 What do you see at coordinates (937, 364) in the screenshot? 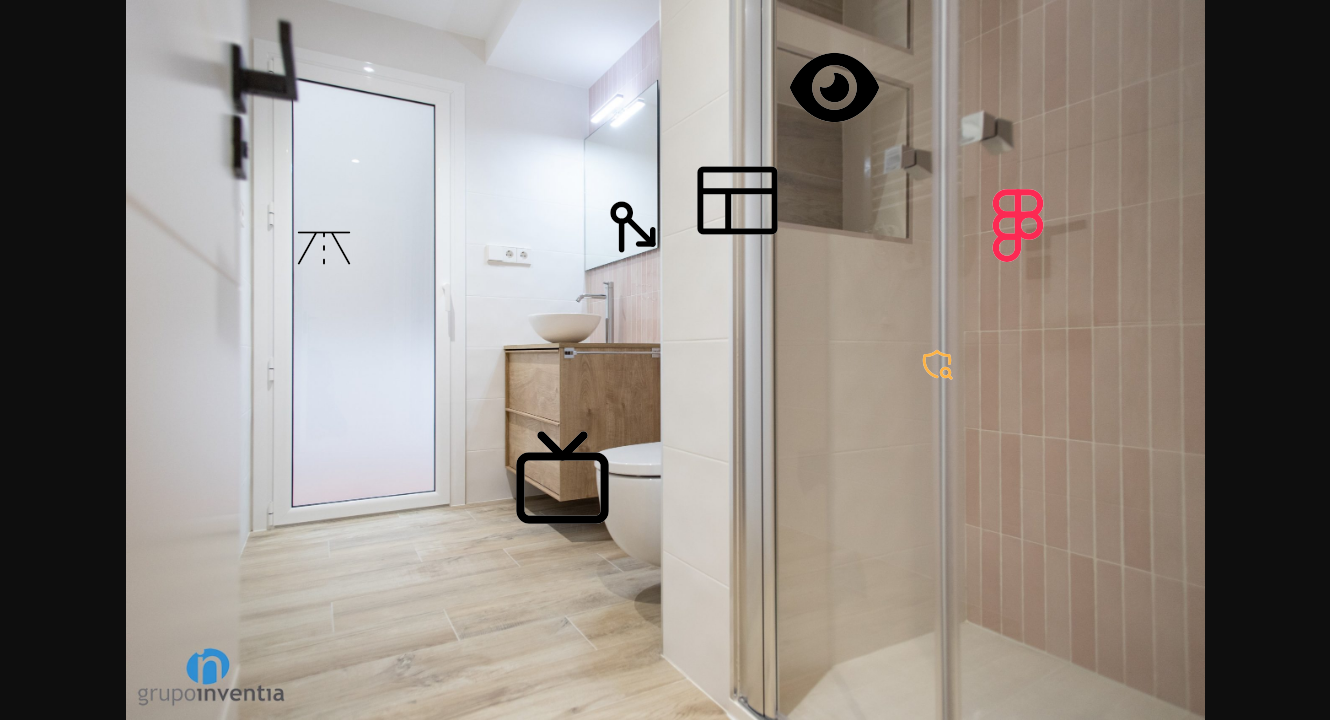
I see `search security settings` at bounding box center [937, 364].